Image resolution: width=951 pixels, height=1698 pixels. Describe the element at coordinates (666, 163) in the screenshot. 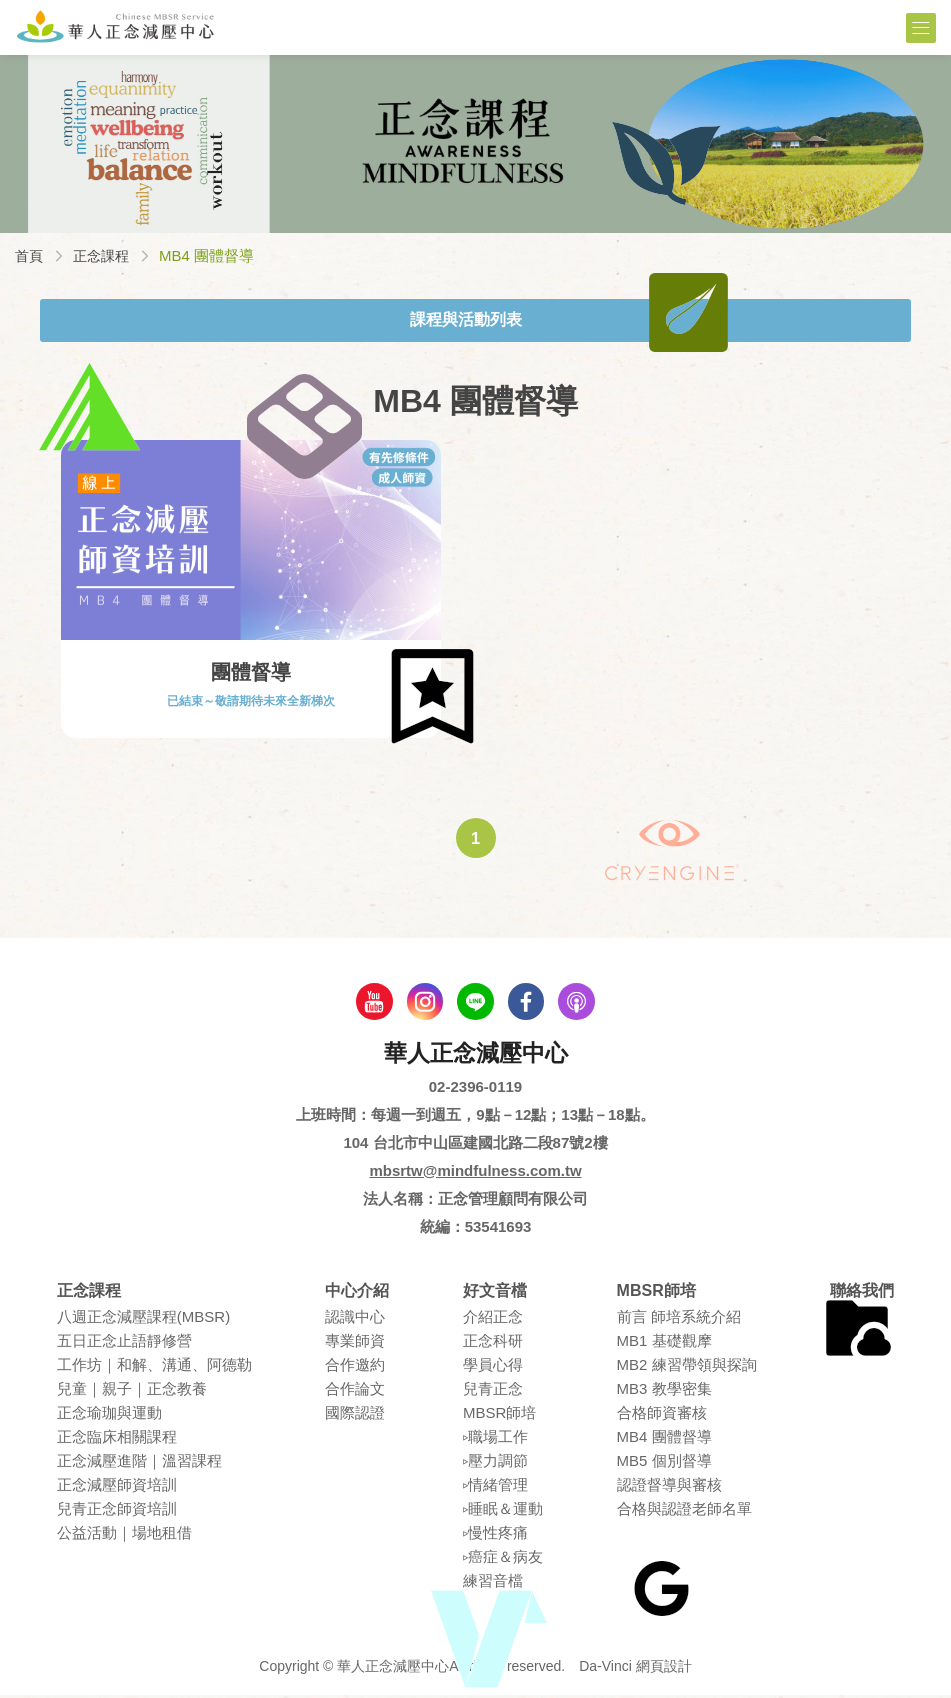

I see `codefresh logo - a CI/CD platform for kubernetes deployments` at that location.